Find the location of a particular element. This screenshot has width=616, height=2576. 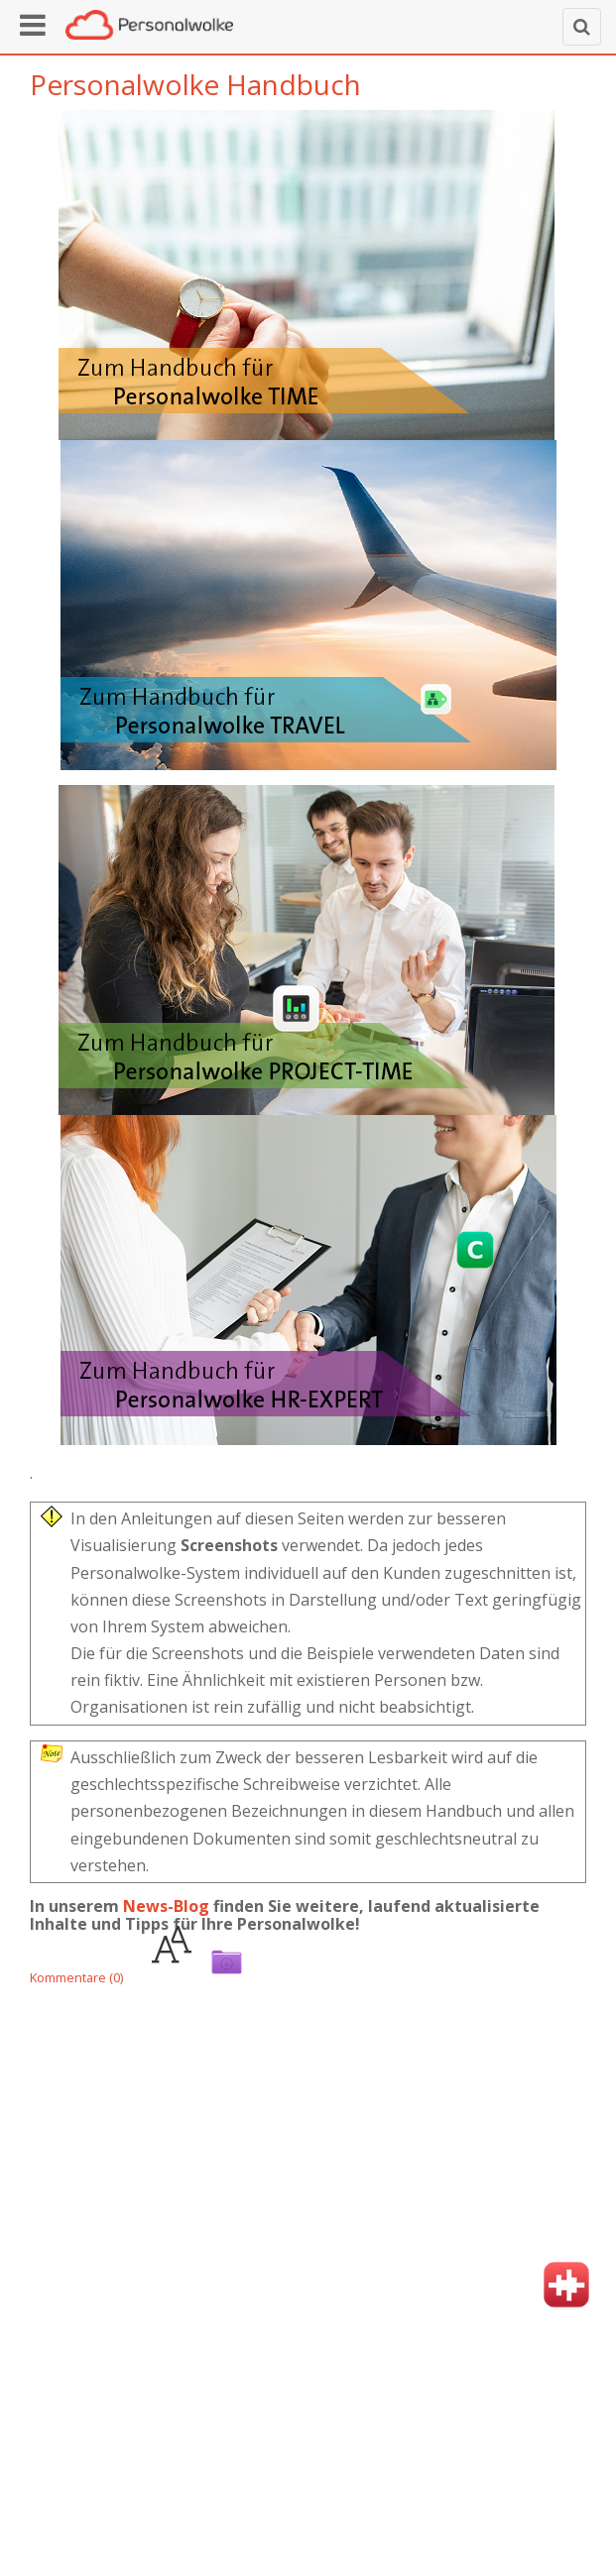

access font settings and typography options is located at coordinates (172, 1946).